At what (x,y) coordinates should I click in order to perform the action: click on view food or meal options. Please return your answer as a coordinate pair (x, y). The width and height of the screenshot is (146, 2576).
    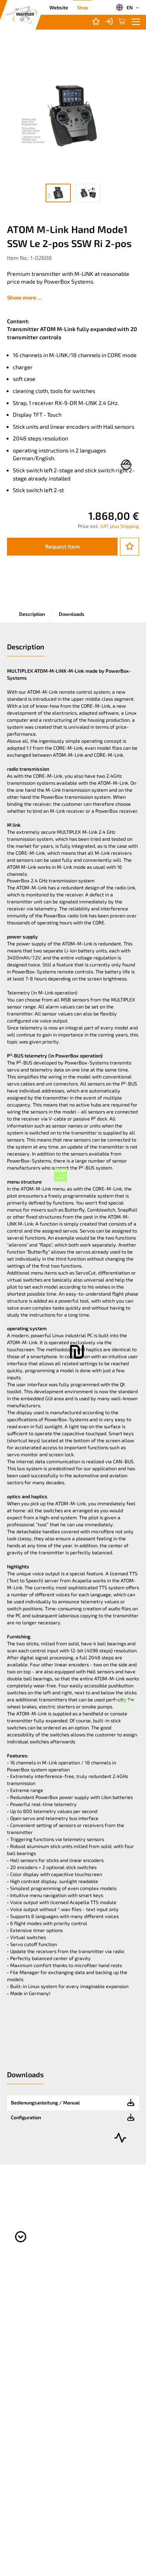
    Looking at the image, I should click on (126, 465).